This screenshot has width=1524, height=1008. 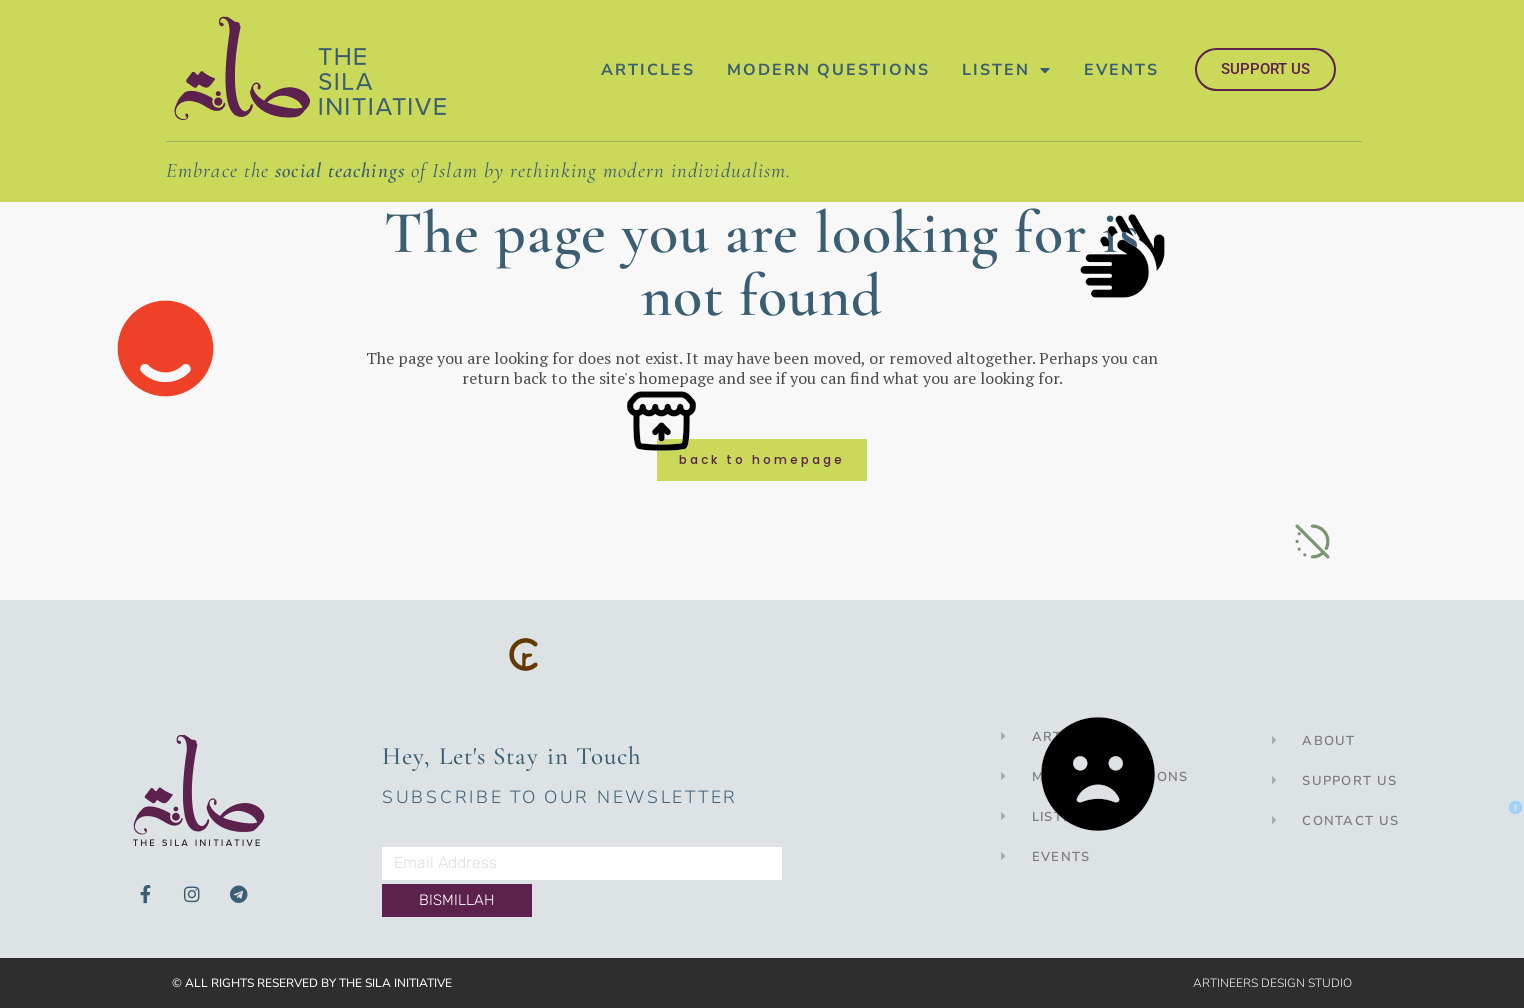 I want to click on apply inner shadow effect to bottom edge, so click(x=165, y=348).